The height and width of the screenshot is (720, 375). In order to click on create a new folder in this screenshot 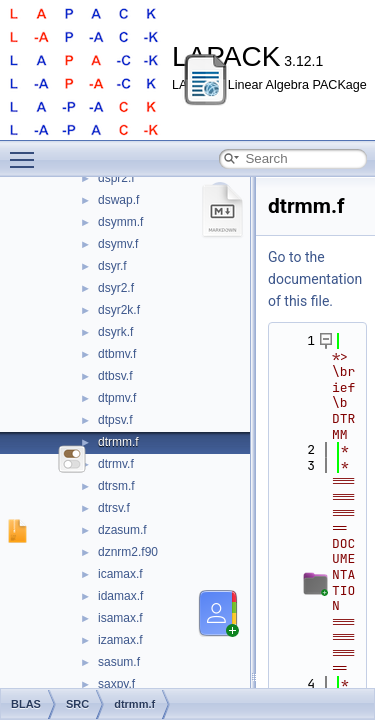, I will do `click(315, 583)`.